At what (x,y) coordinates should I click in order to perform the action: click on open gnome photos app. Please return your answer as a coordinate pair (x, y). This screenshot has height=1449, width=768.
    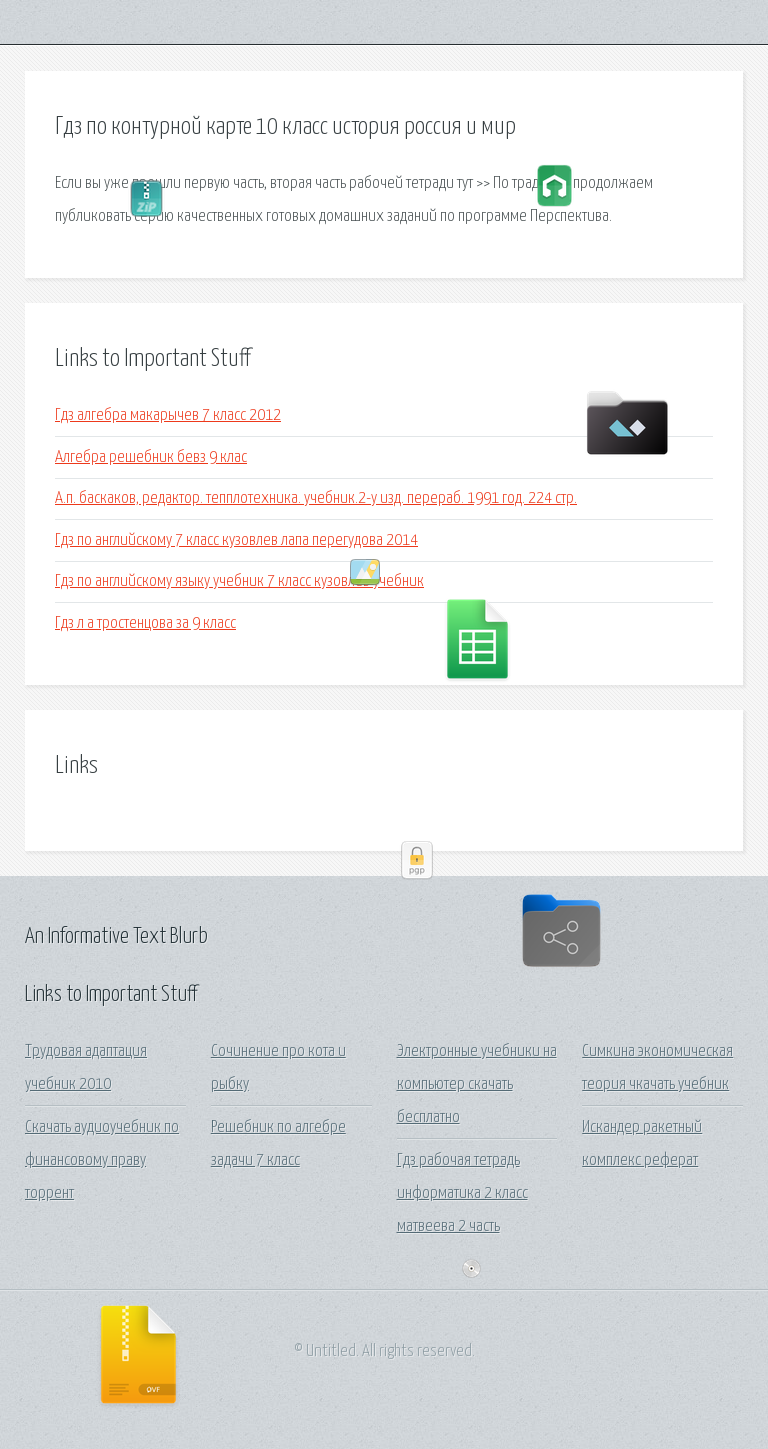
    Looking at the image, I should click on (365, 572).